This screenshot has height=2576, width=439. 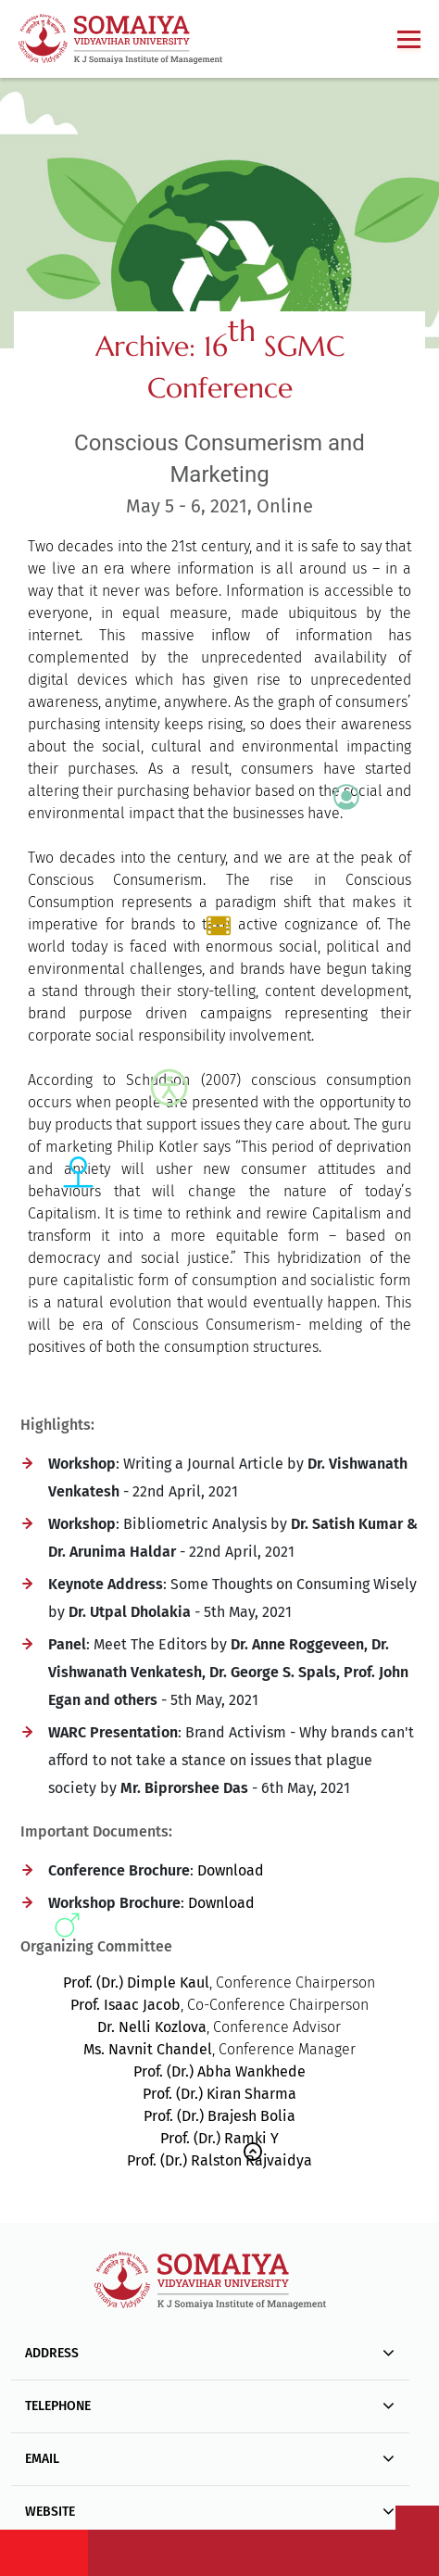 I want to click on indicates male gender selection, so click(x=68, y=1925).